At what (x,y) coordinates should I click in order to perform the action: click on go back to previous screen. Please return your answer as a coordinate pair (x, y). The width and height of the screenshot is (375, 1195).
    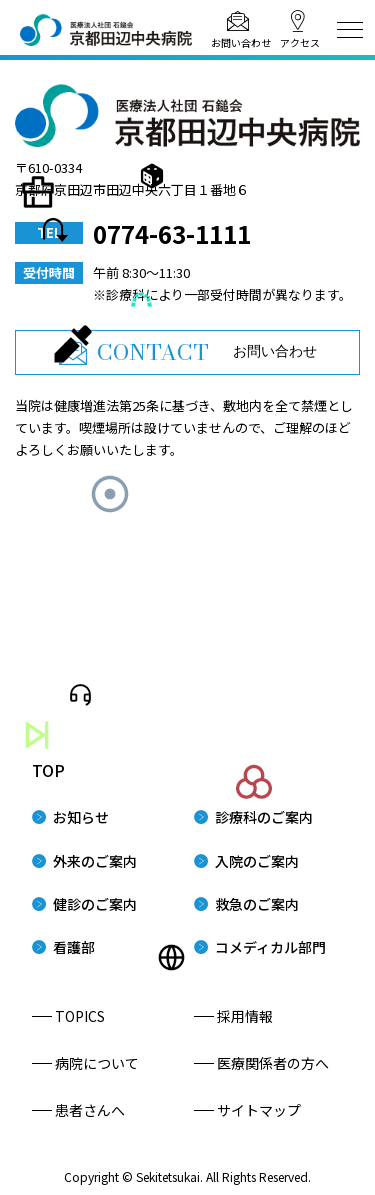
    Looking at the image, I should click on (54, 229).